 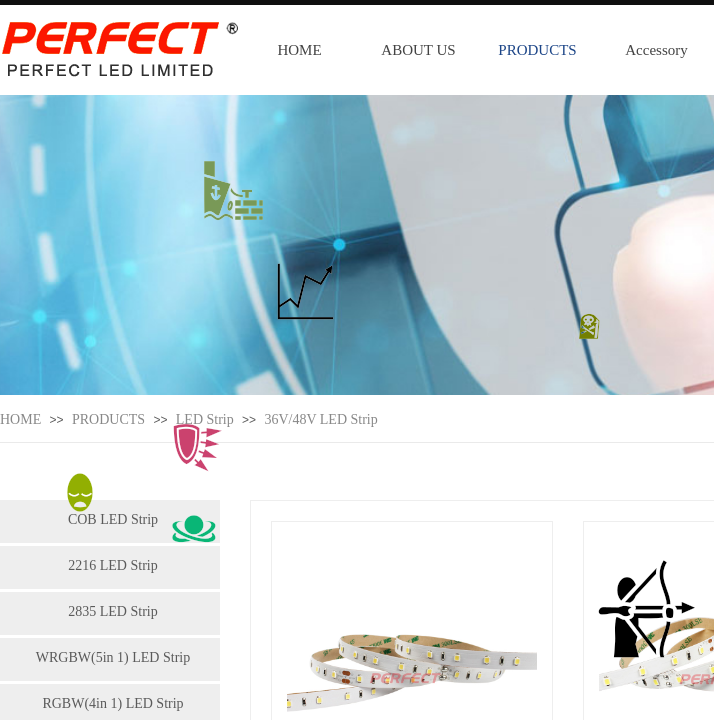 What do you see at coordinates (646, 608) in the screenshot?
I see `select archer class or character` at bounding box center [646, 608].